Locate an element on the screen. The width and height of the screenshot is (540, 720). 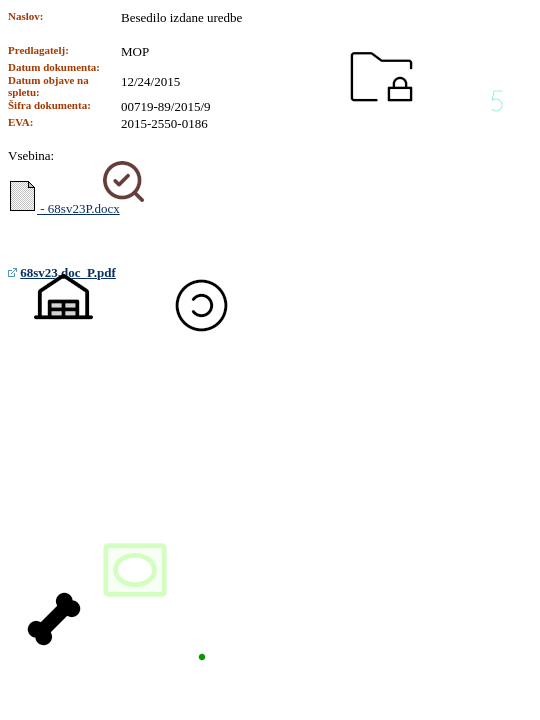
indicates an unread notification or new item is located at coordinates (202, 657).